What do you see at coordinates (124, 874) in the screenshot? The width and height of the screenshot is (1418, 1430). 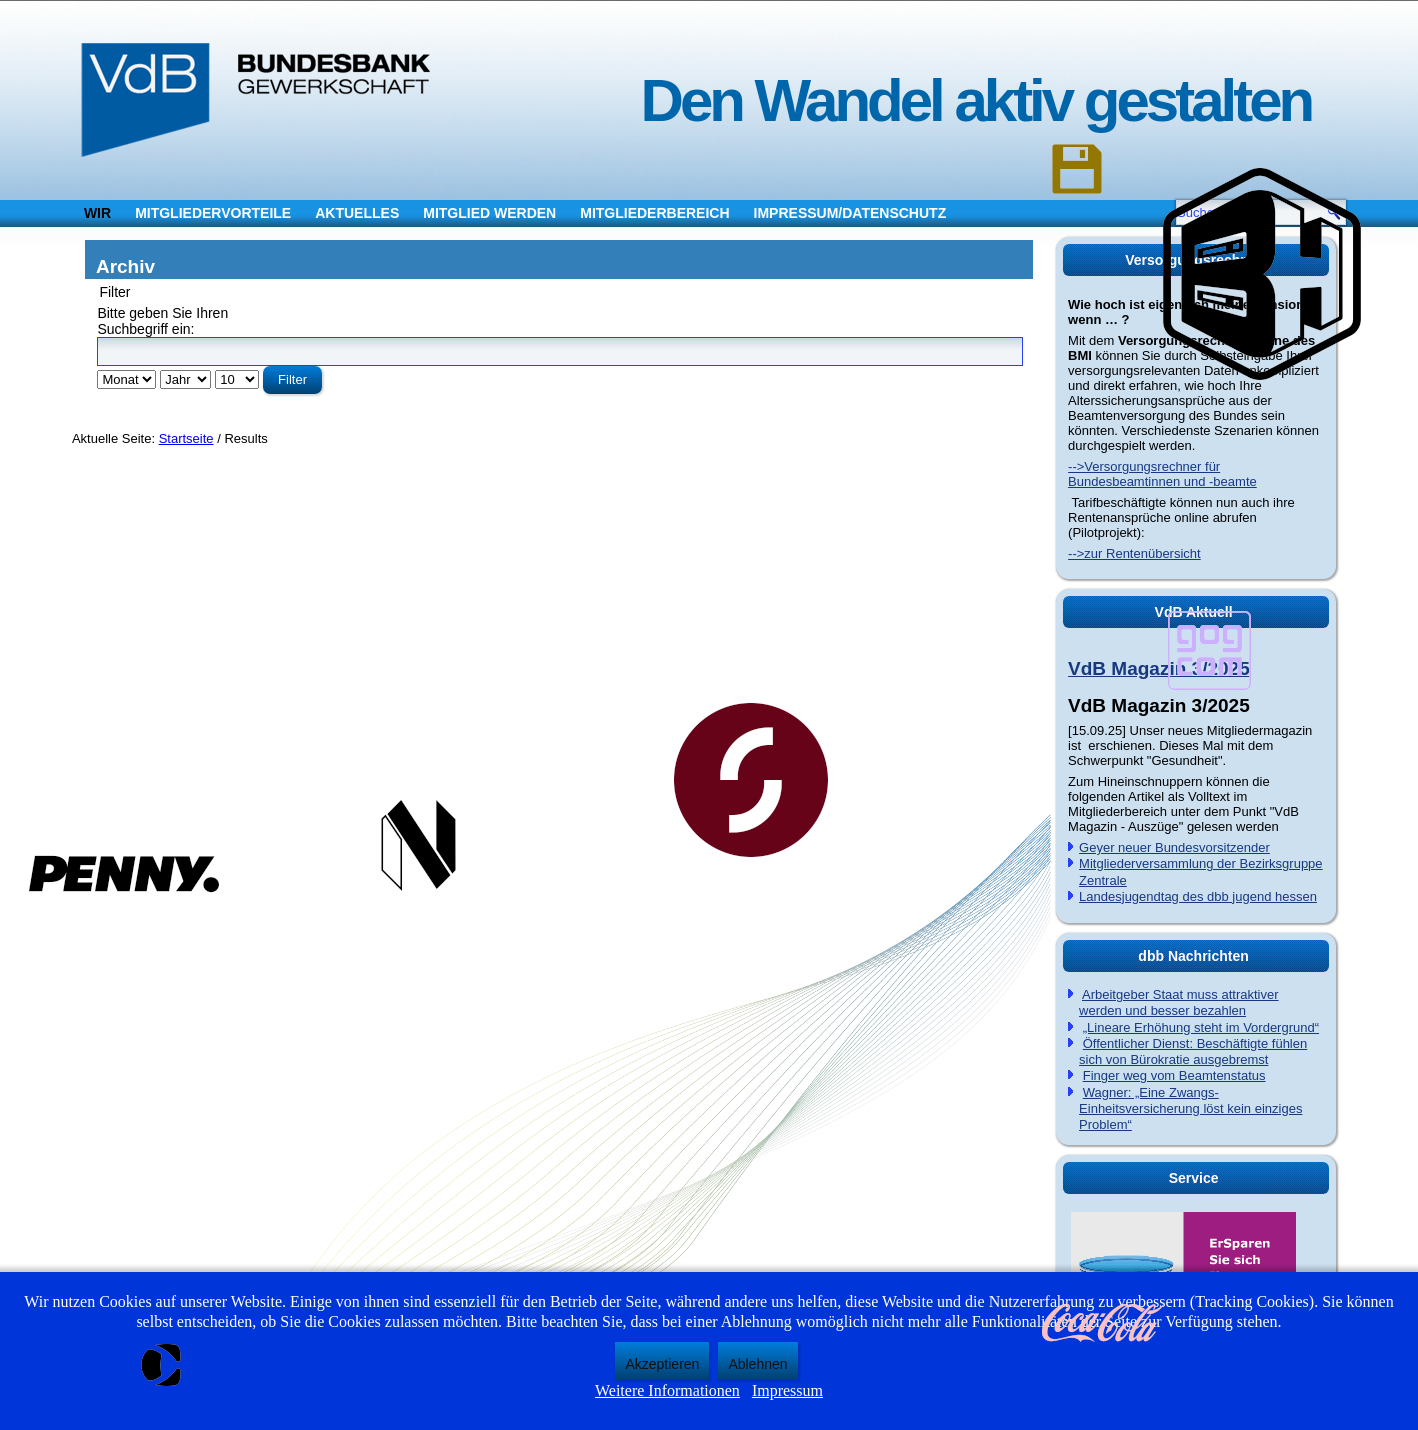 I see `open the Penny app or website` at bounding box center [124, 874].